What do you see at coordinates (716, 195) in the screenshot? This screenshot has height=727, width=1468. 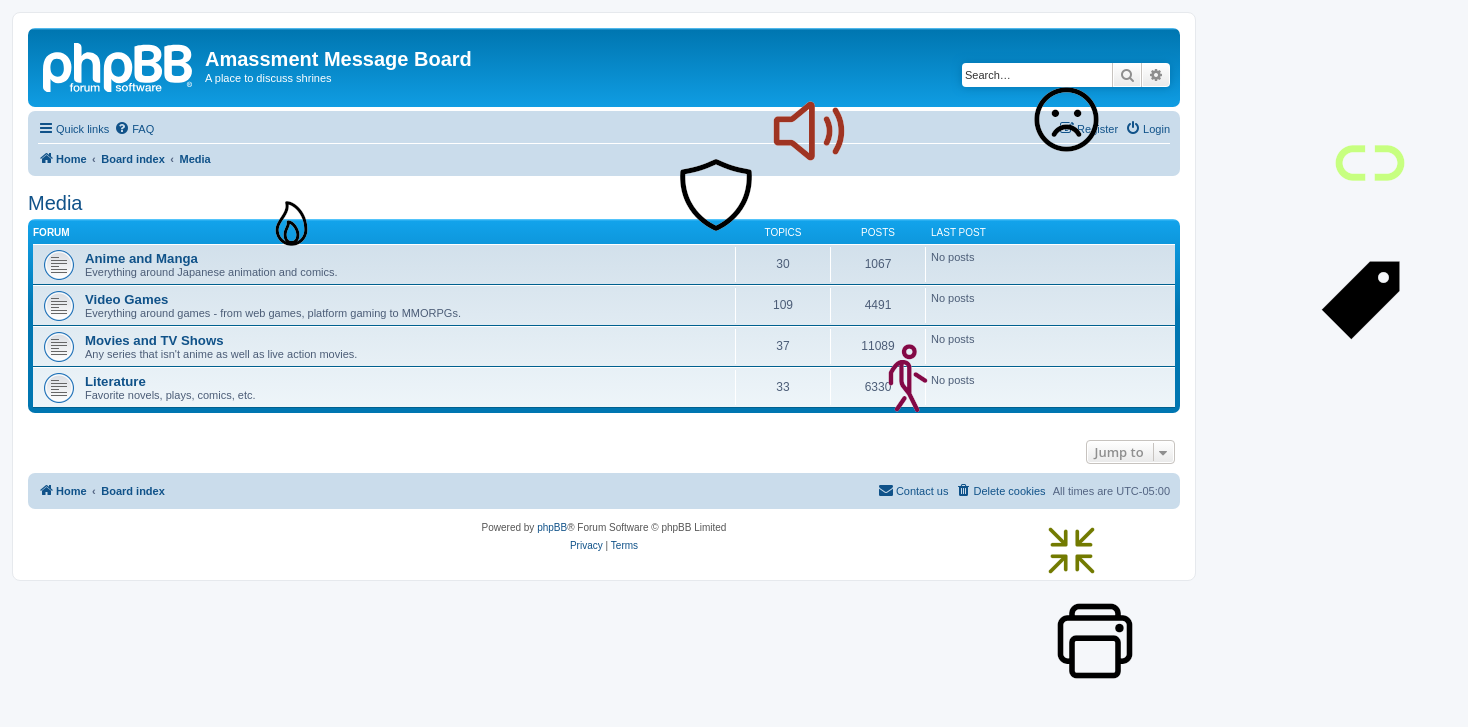 I see `access security settings` at bounding box center [716, 195].